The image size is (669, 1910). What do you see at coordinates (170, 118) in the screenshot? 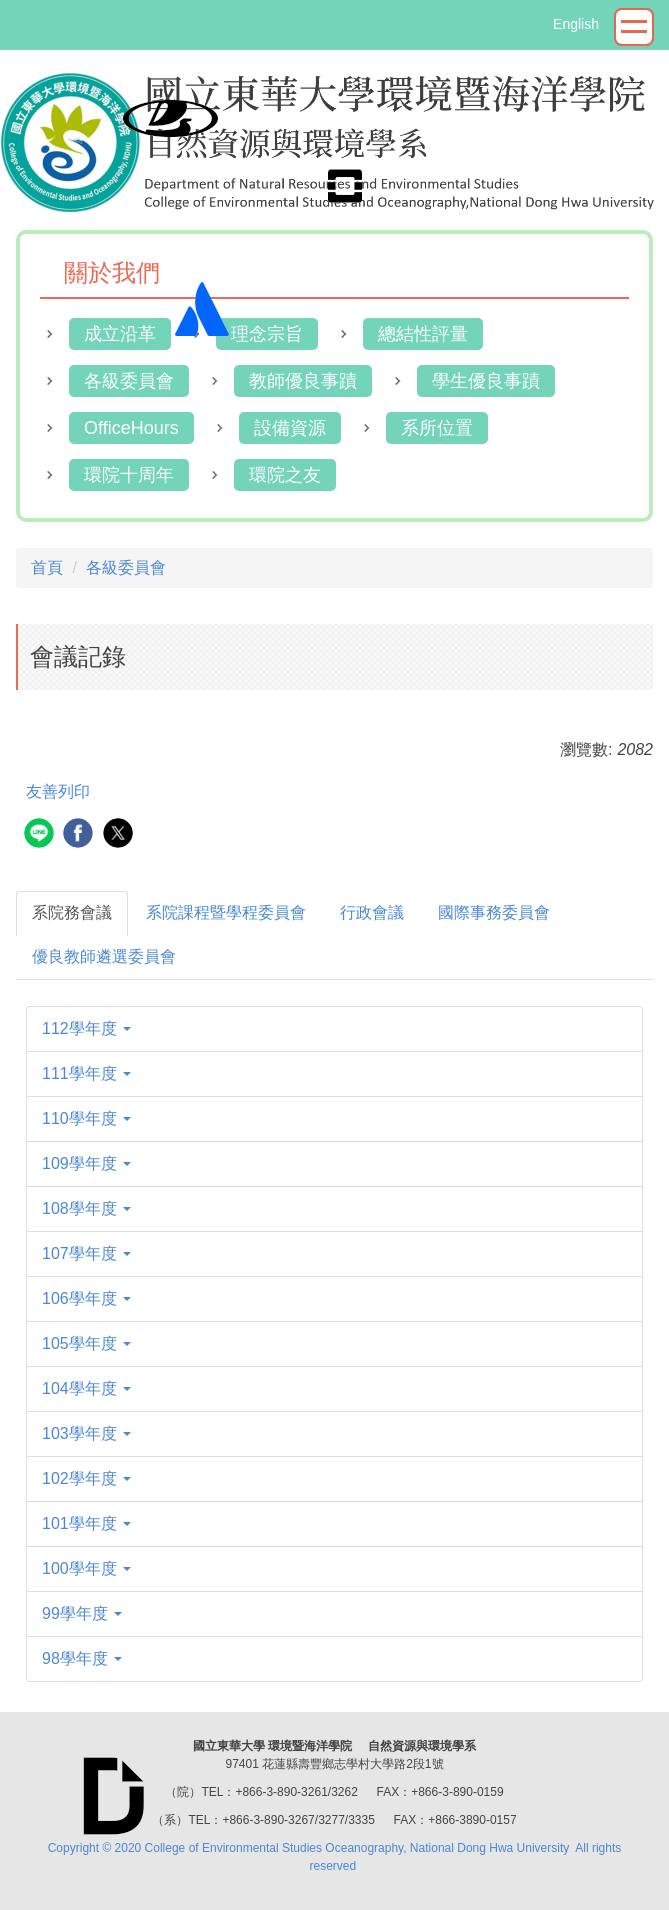
I see `Lada automotive brand logo` at bounding box center [170, 118].